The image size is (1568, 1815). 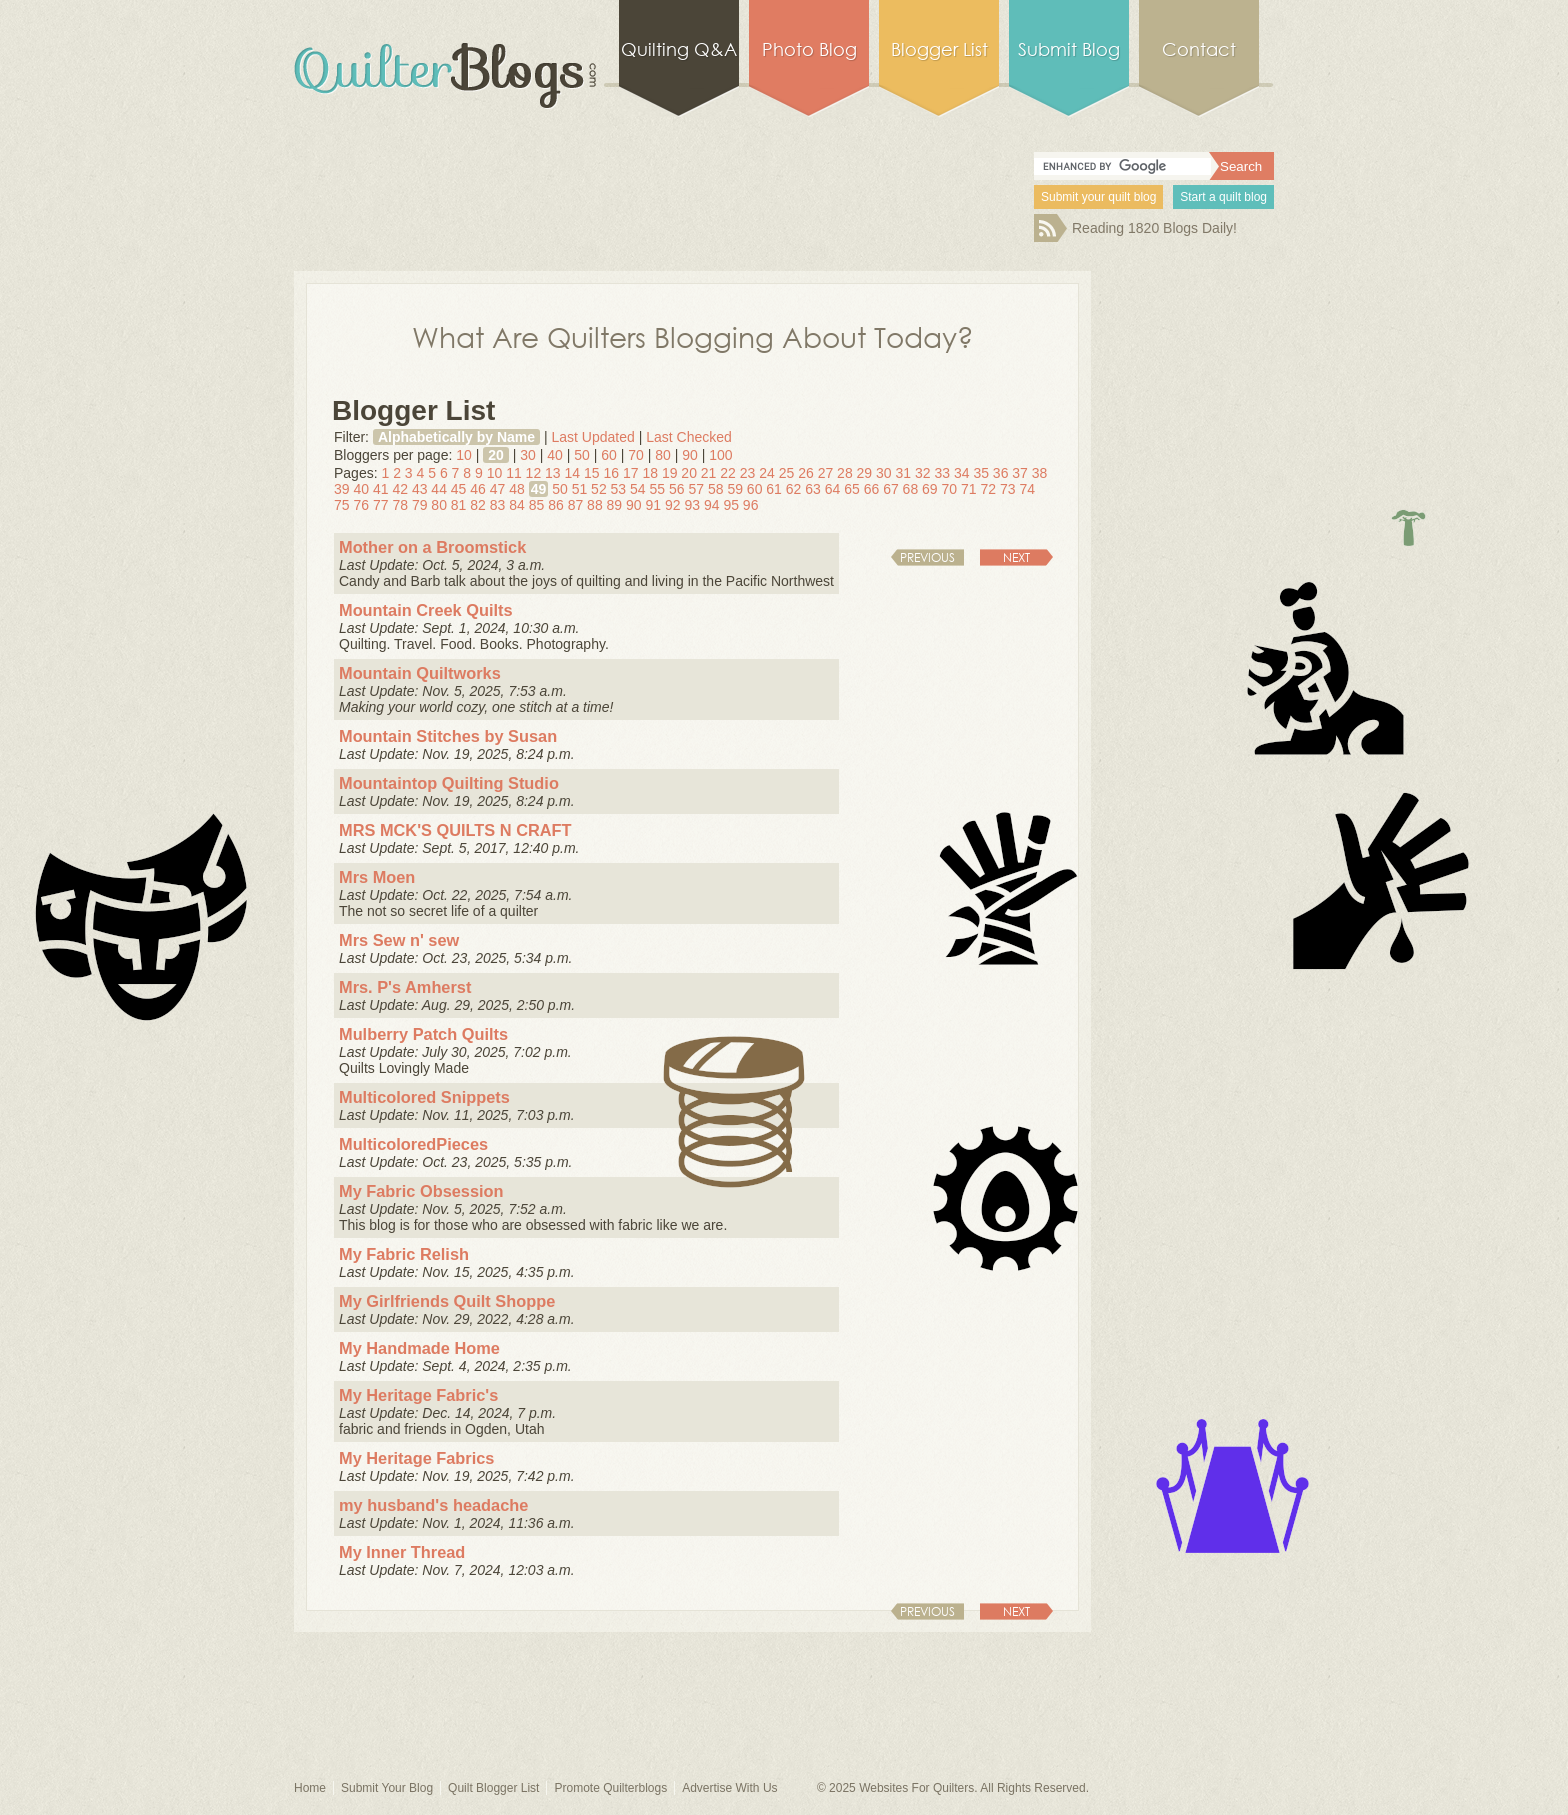 What do you see at coordinates (1008, 888) in the screenshot?
I see `access first aid or injury reporting` at bounding box center [1008, 888].